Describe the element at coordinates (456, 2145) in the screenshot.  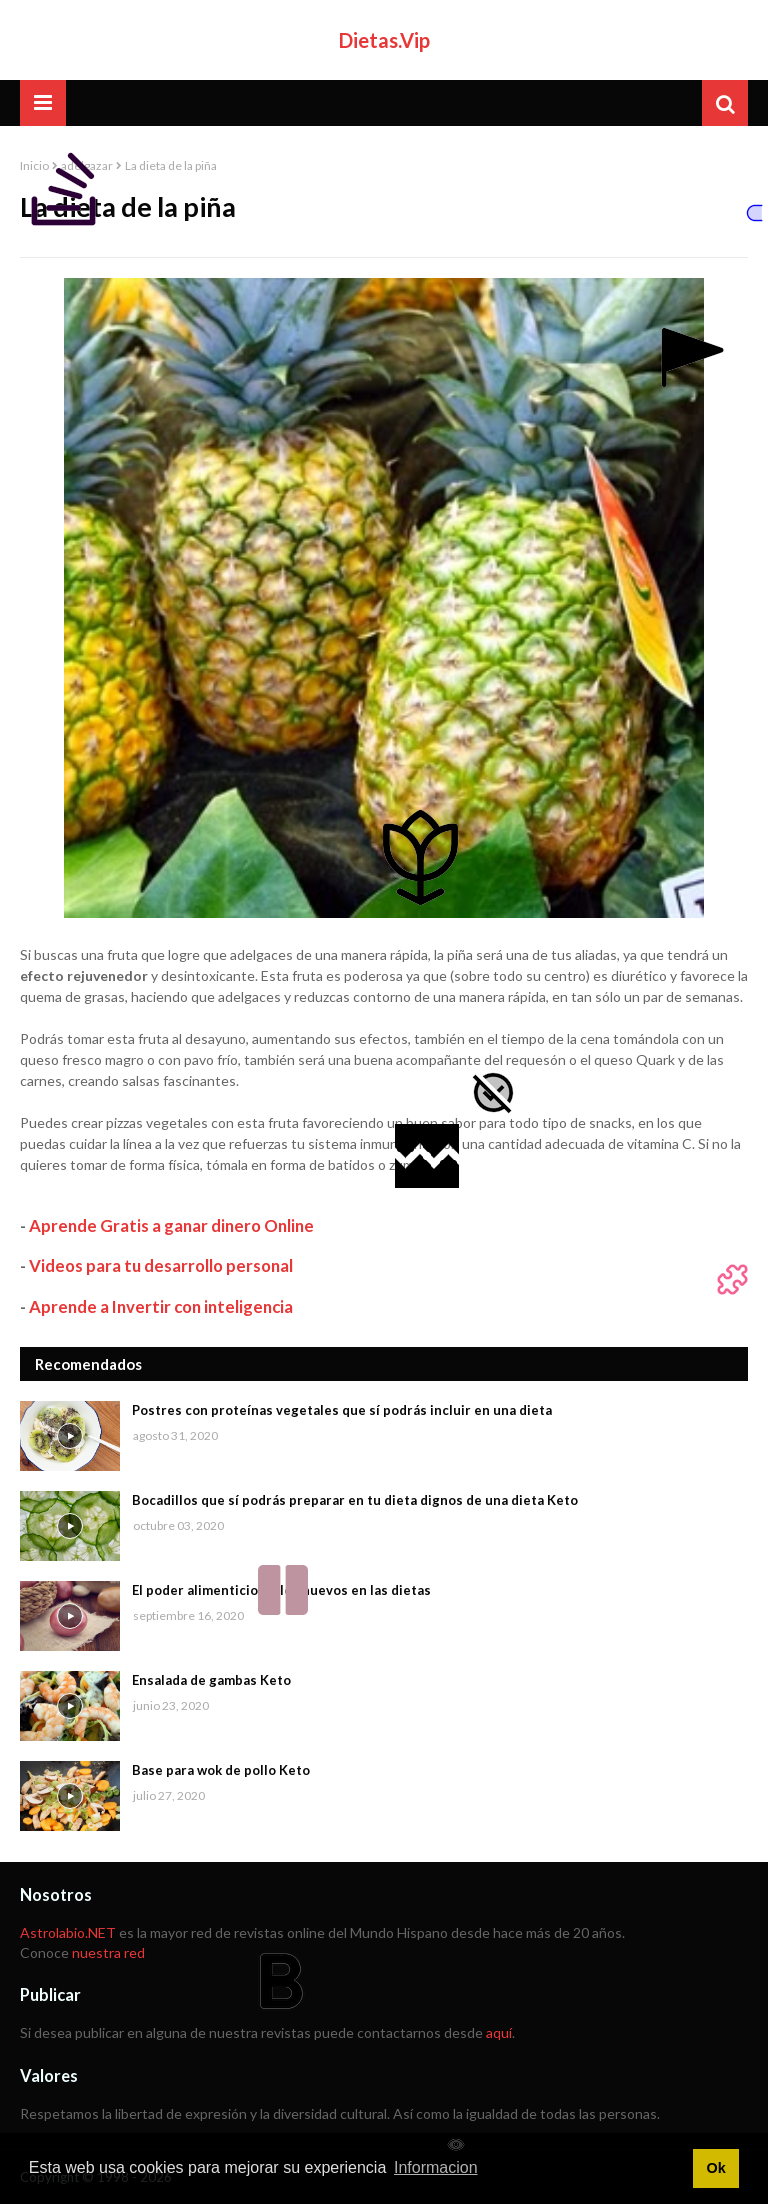
I see `toggle visibility of content or password` at that location.